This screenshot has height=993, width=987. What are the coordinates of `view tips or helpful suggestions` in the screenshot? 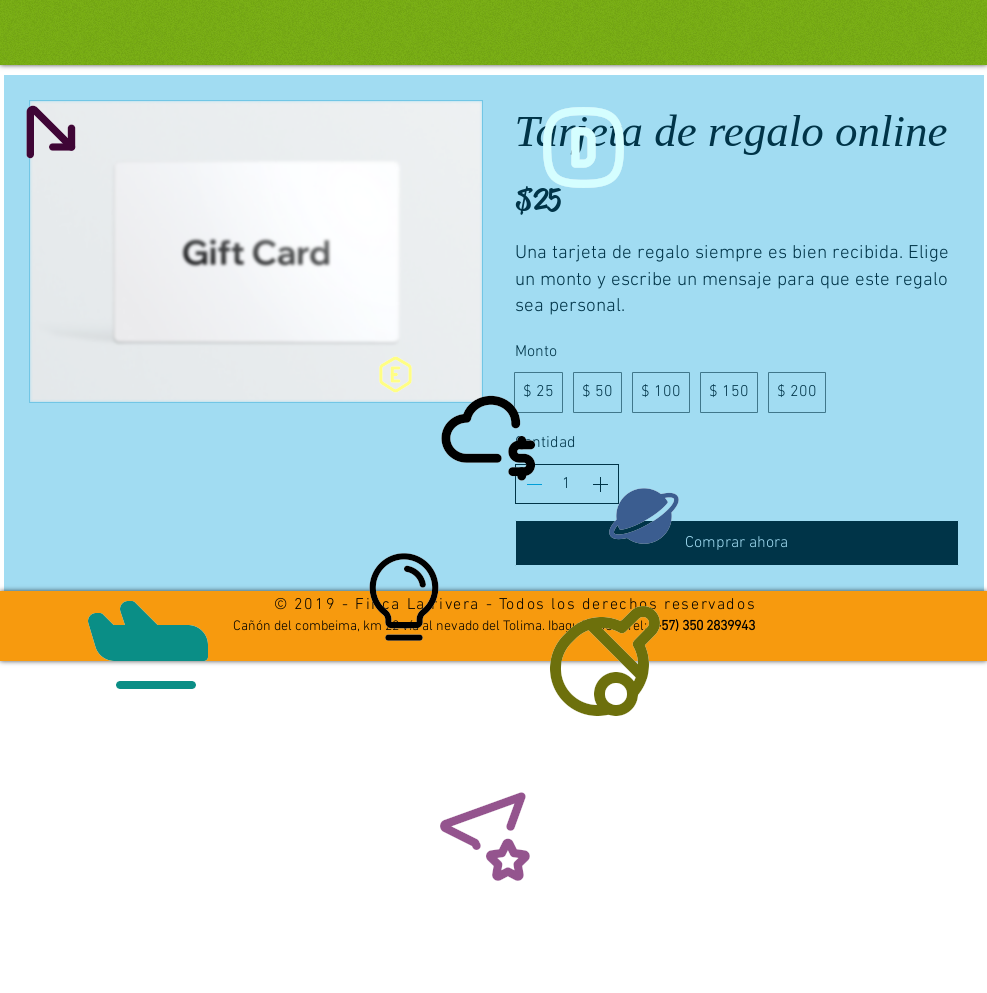 It's located at (404, 597).